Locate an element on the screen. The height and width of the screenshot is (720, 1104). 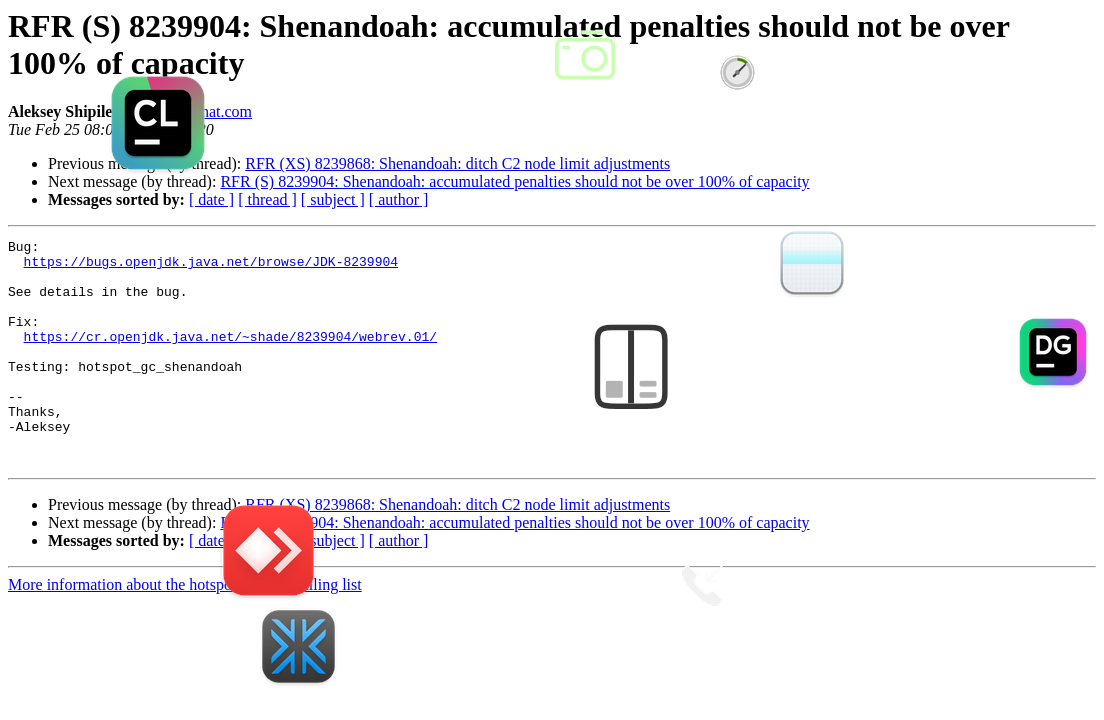
open CLion IDE application is located at coordinates (158, 123).